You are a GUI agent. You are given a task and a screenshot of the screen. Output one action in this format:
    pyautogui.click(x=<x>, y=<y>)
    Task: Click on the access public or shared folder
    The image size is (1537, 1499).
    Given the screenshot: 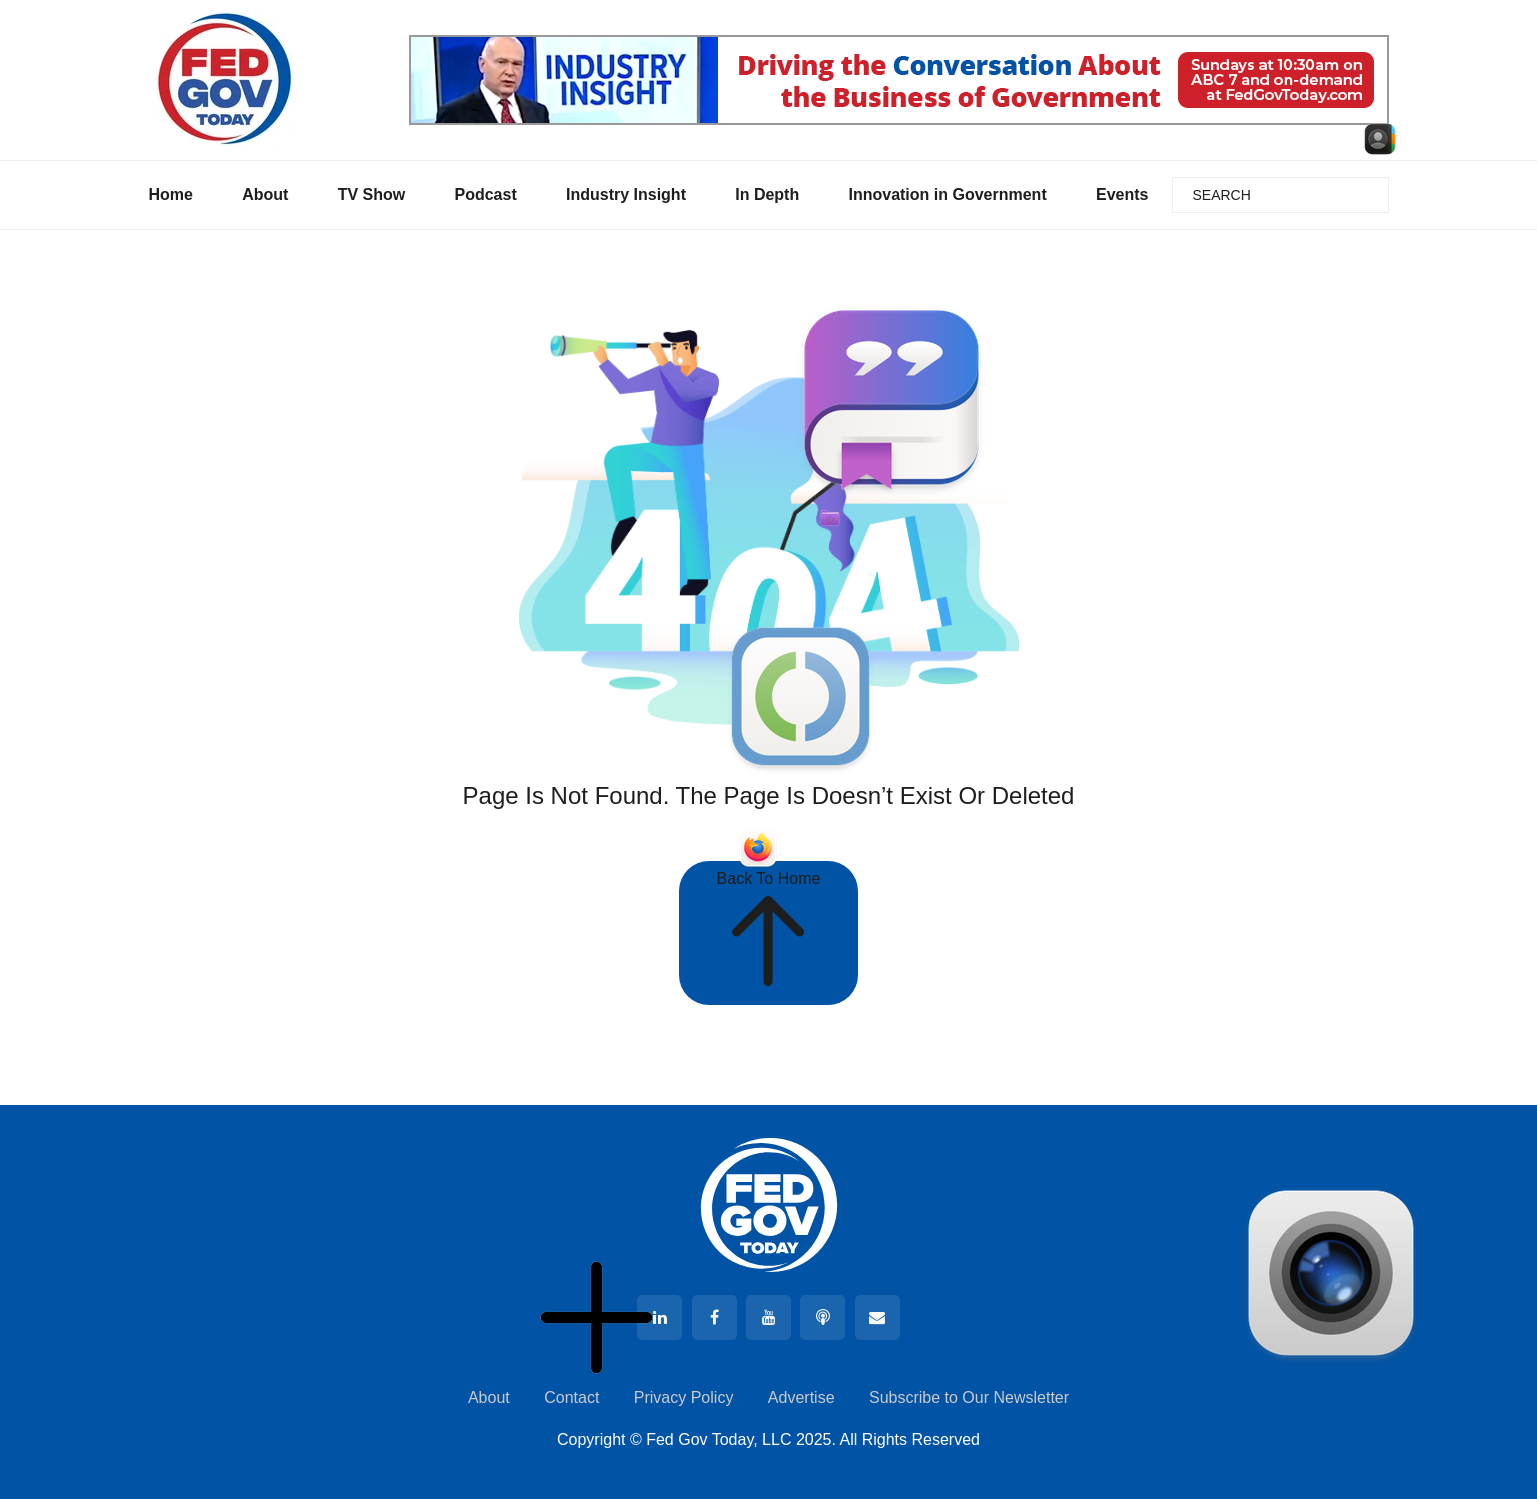 What is the action you would take?
    pyautogui.click(x=830, y=518)
    